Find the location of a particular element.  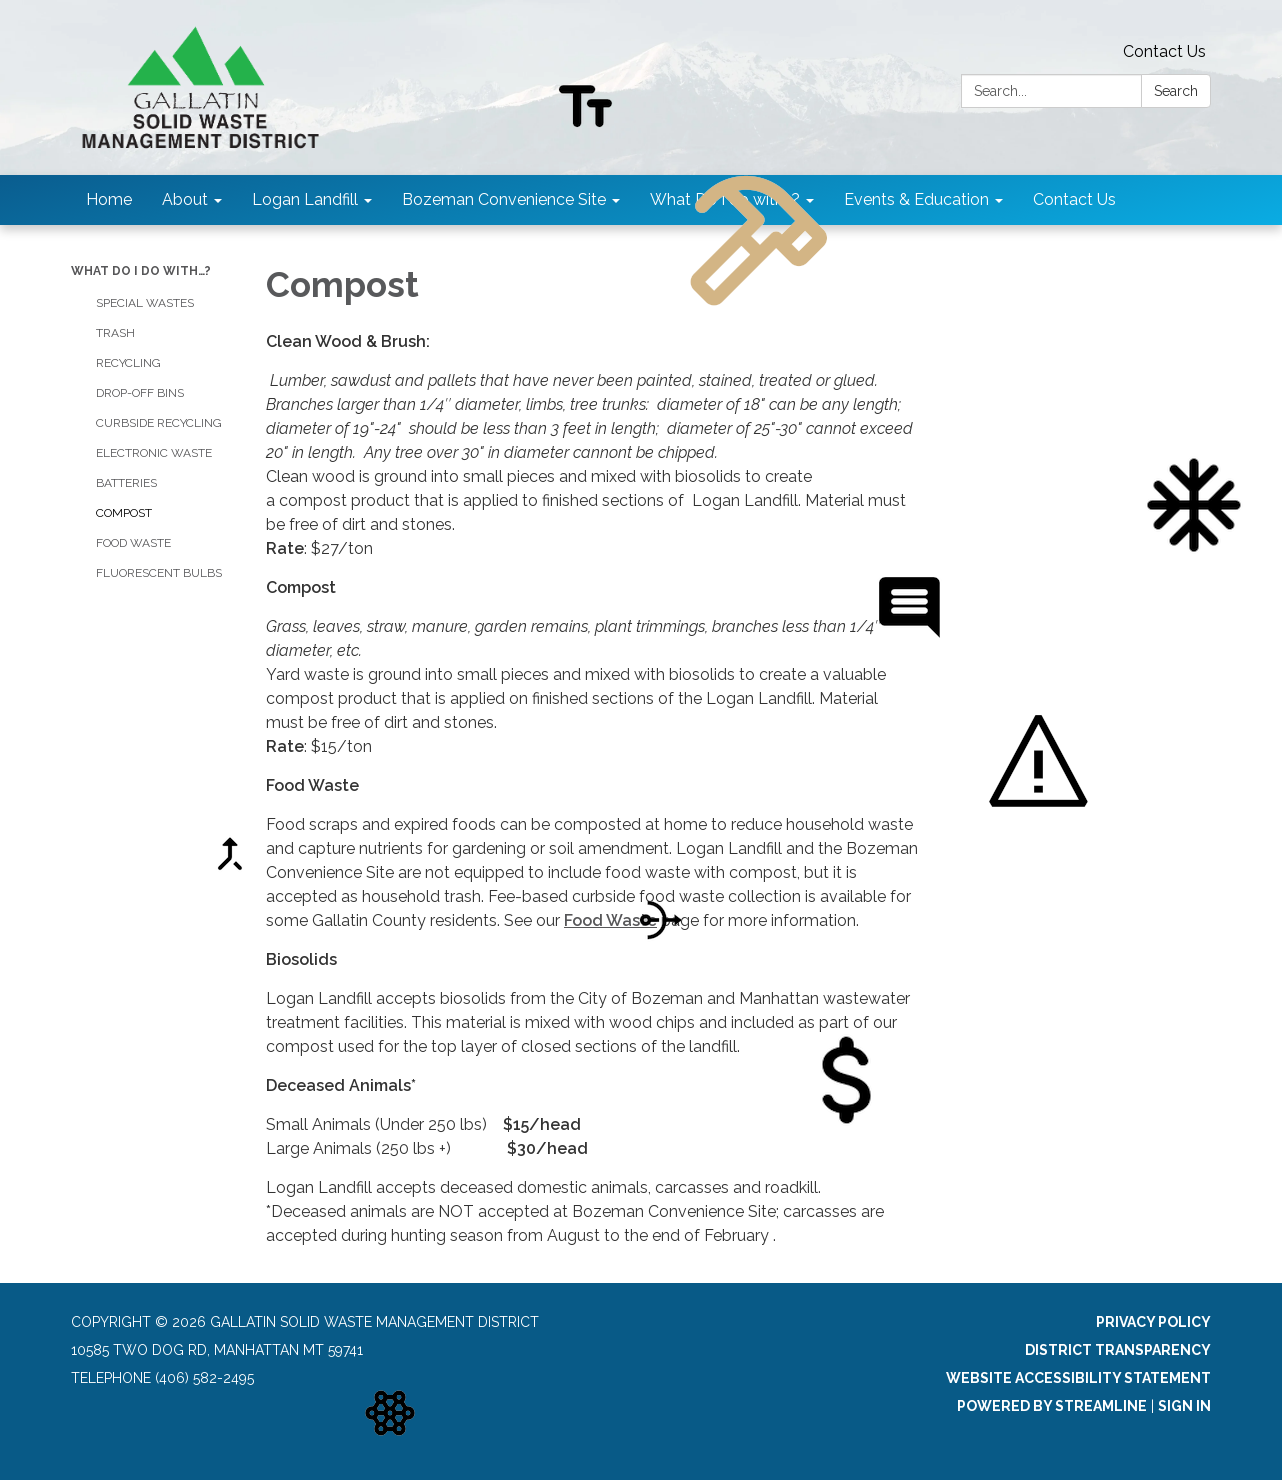

view or manage payment options is located at coordinates (849, 1080).